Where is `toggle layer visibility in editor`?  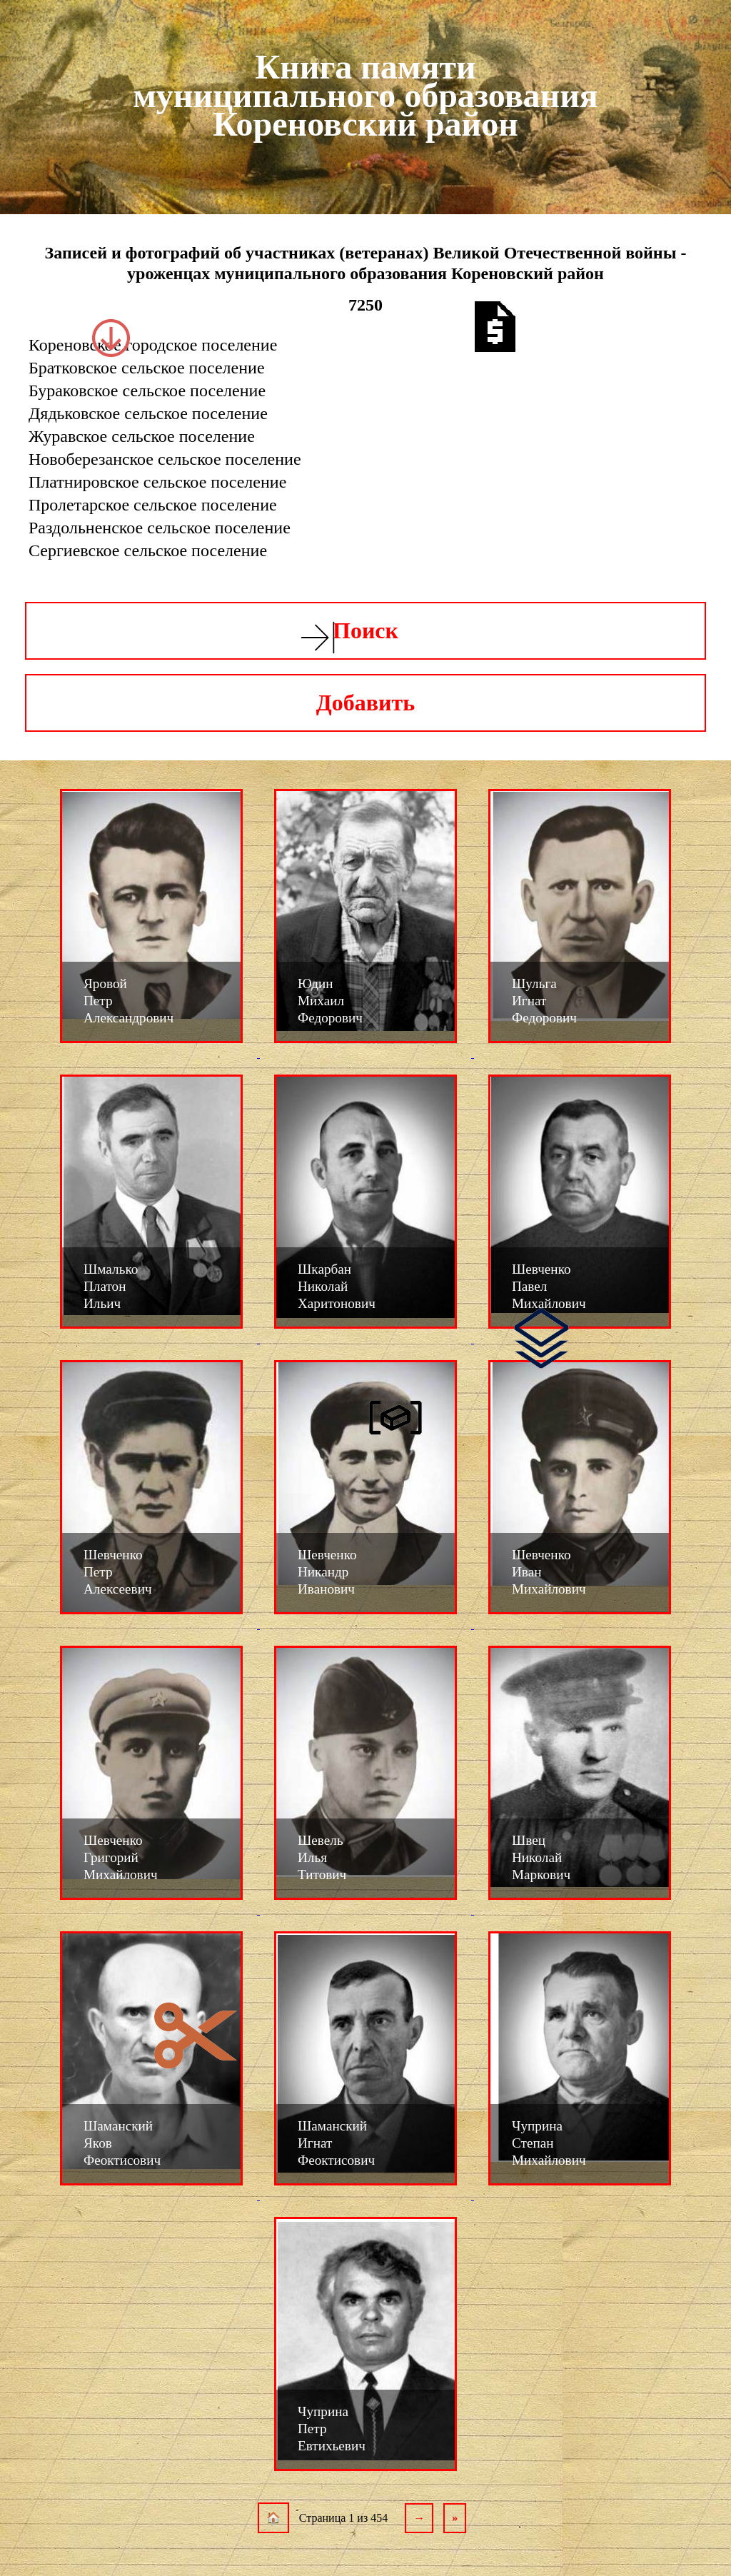 toggle layer visibility in editor is located at coordinates (541, 1338).